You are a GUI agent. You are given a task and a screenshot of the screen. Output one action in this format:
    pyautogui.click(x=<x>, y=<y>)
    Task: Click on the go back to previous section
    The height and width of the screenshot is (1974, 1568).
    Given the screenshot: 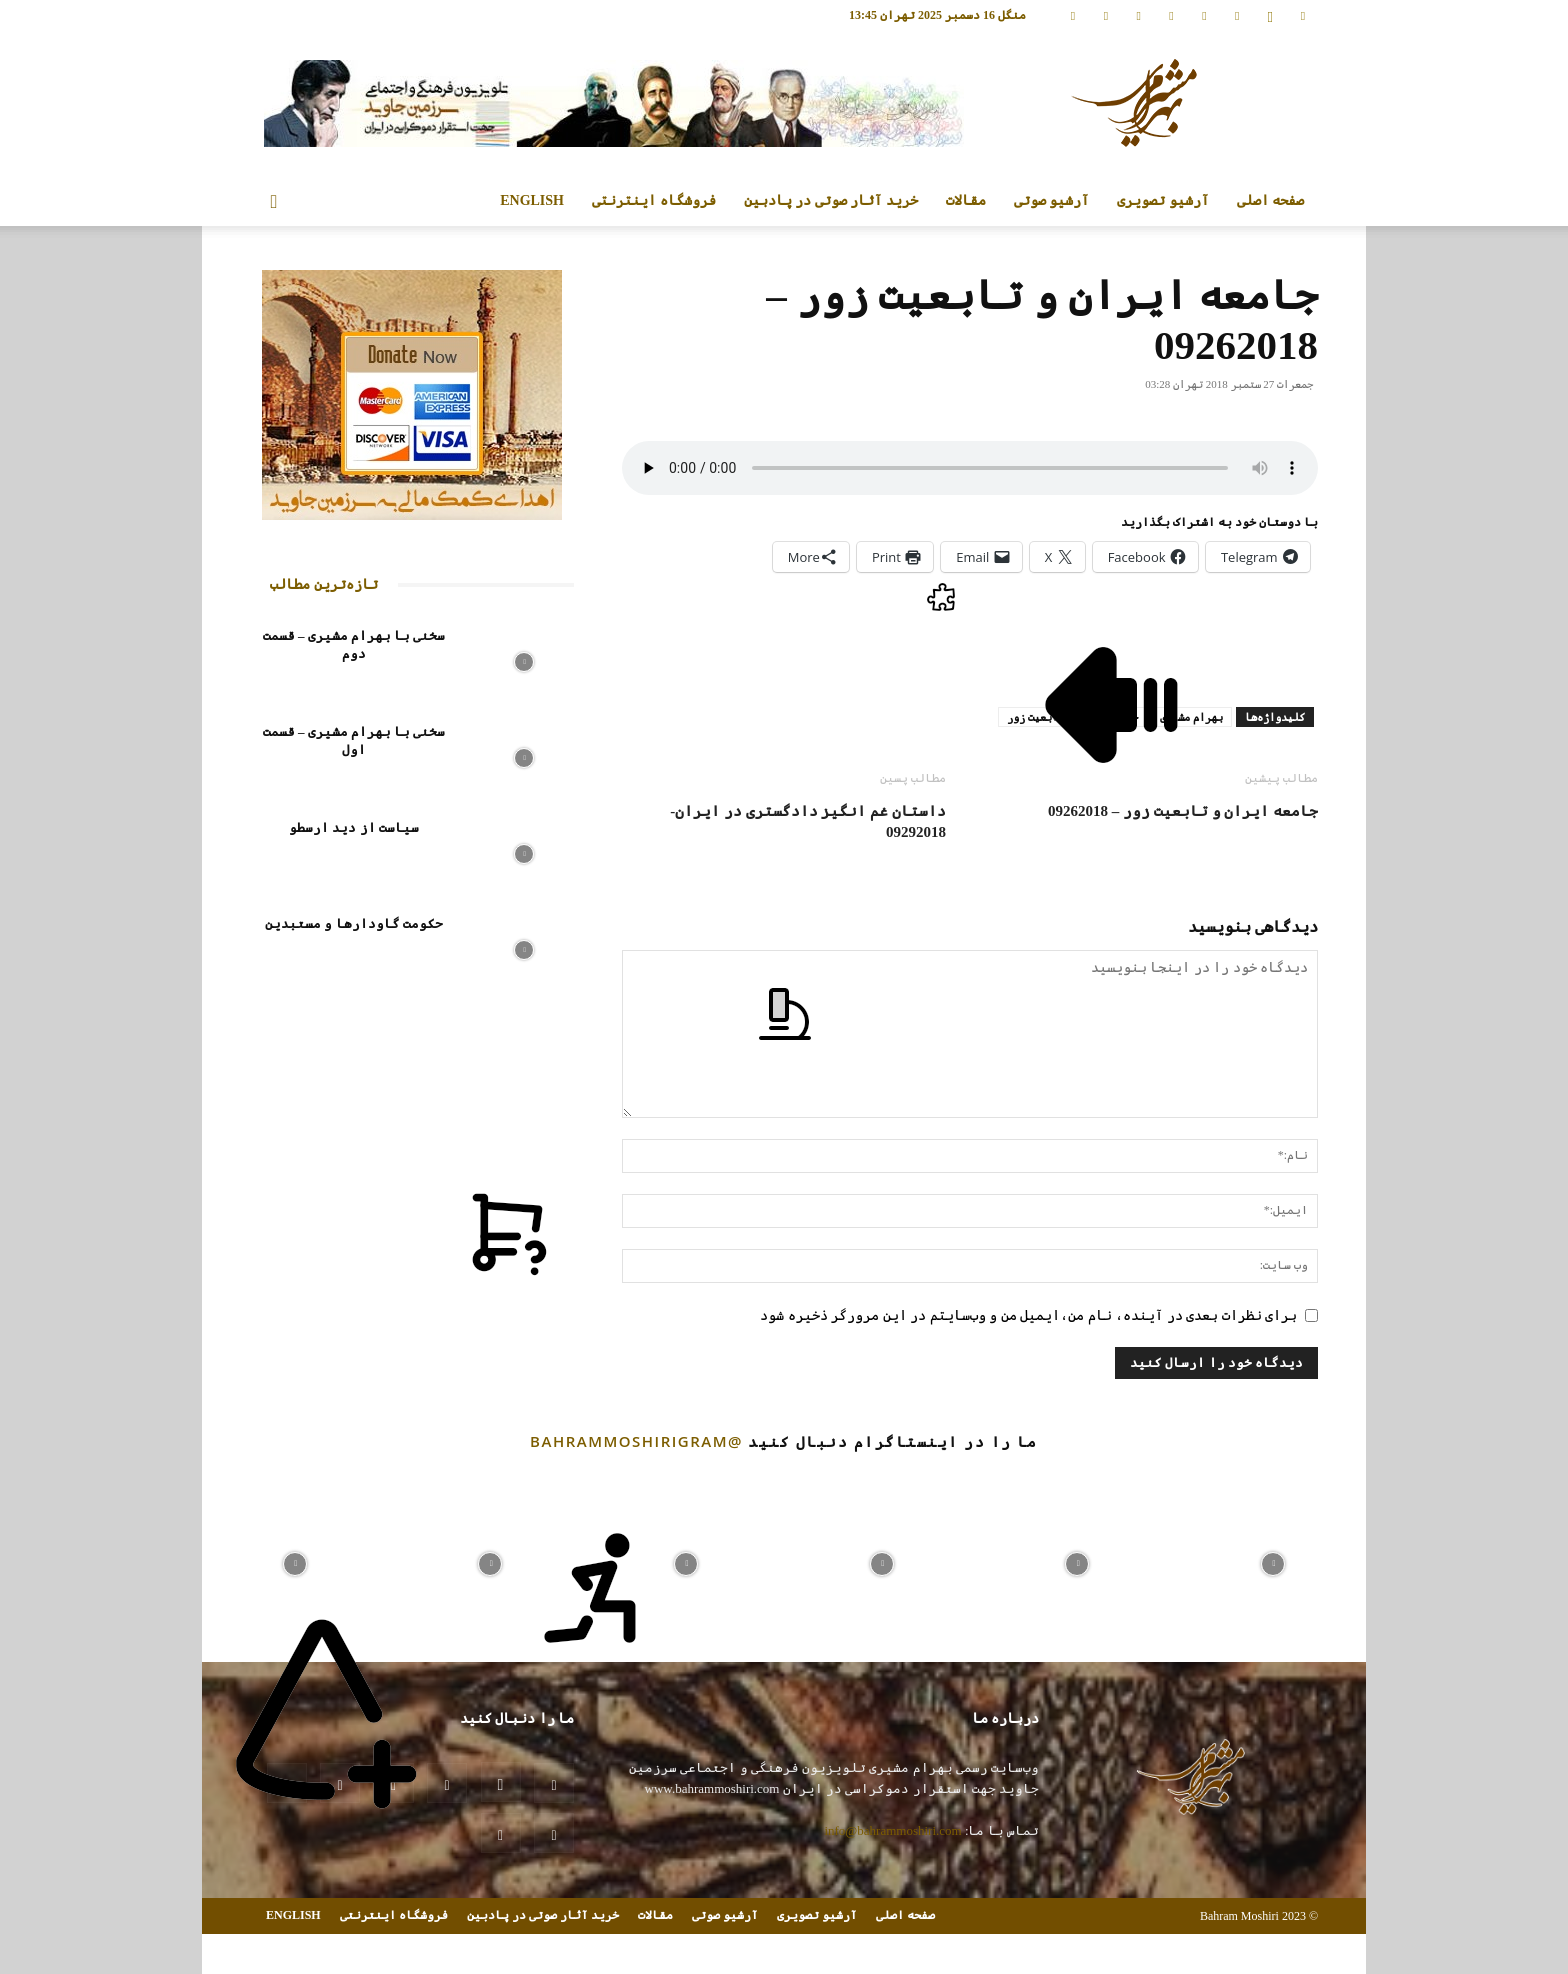 What is the action you would take?
    pyautogui.click(x=1110, y=705)
    